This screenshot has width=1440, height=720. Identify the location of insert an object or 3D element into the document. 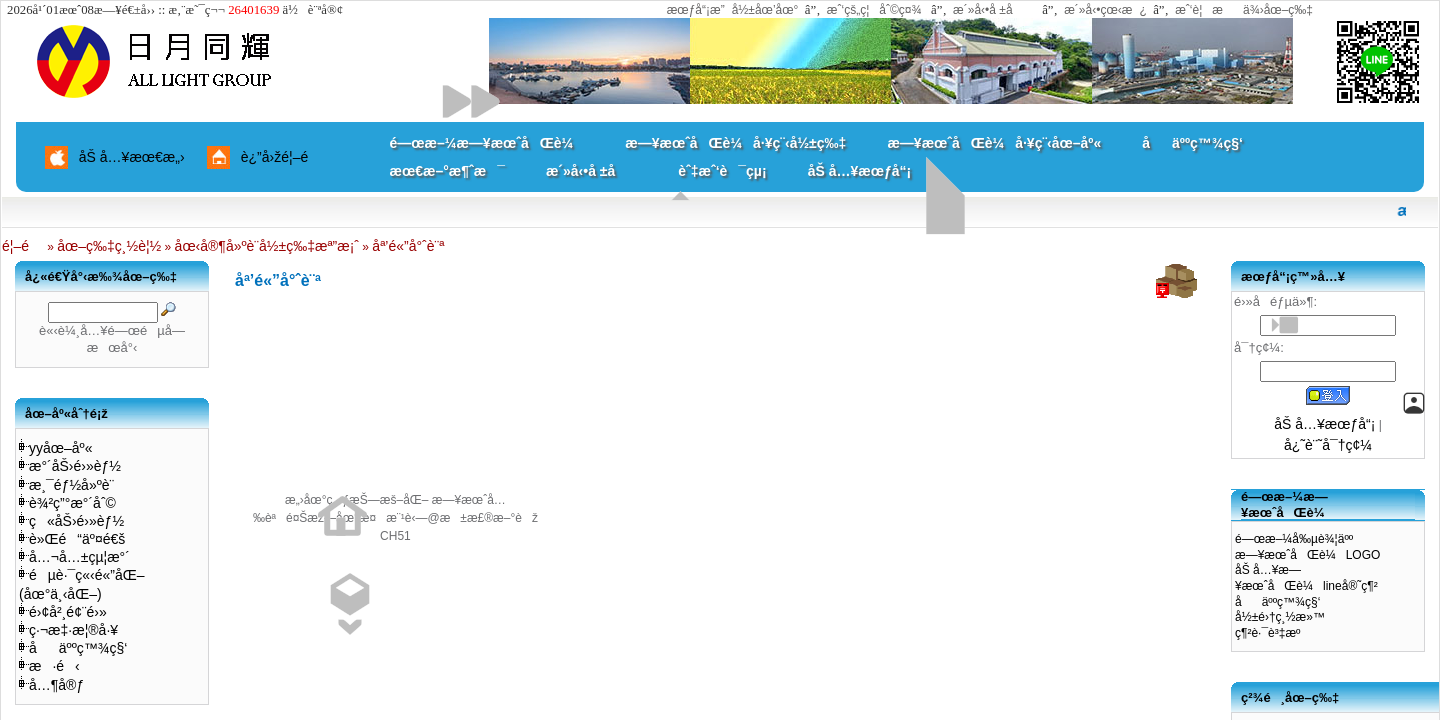
(350, 604).